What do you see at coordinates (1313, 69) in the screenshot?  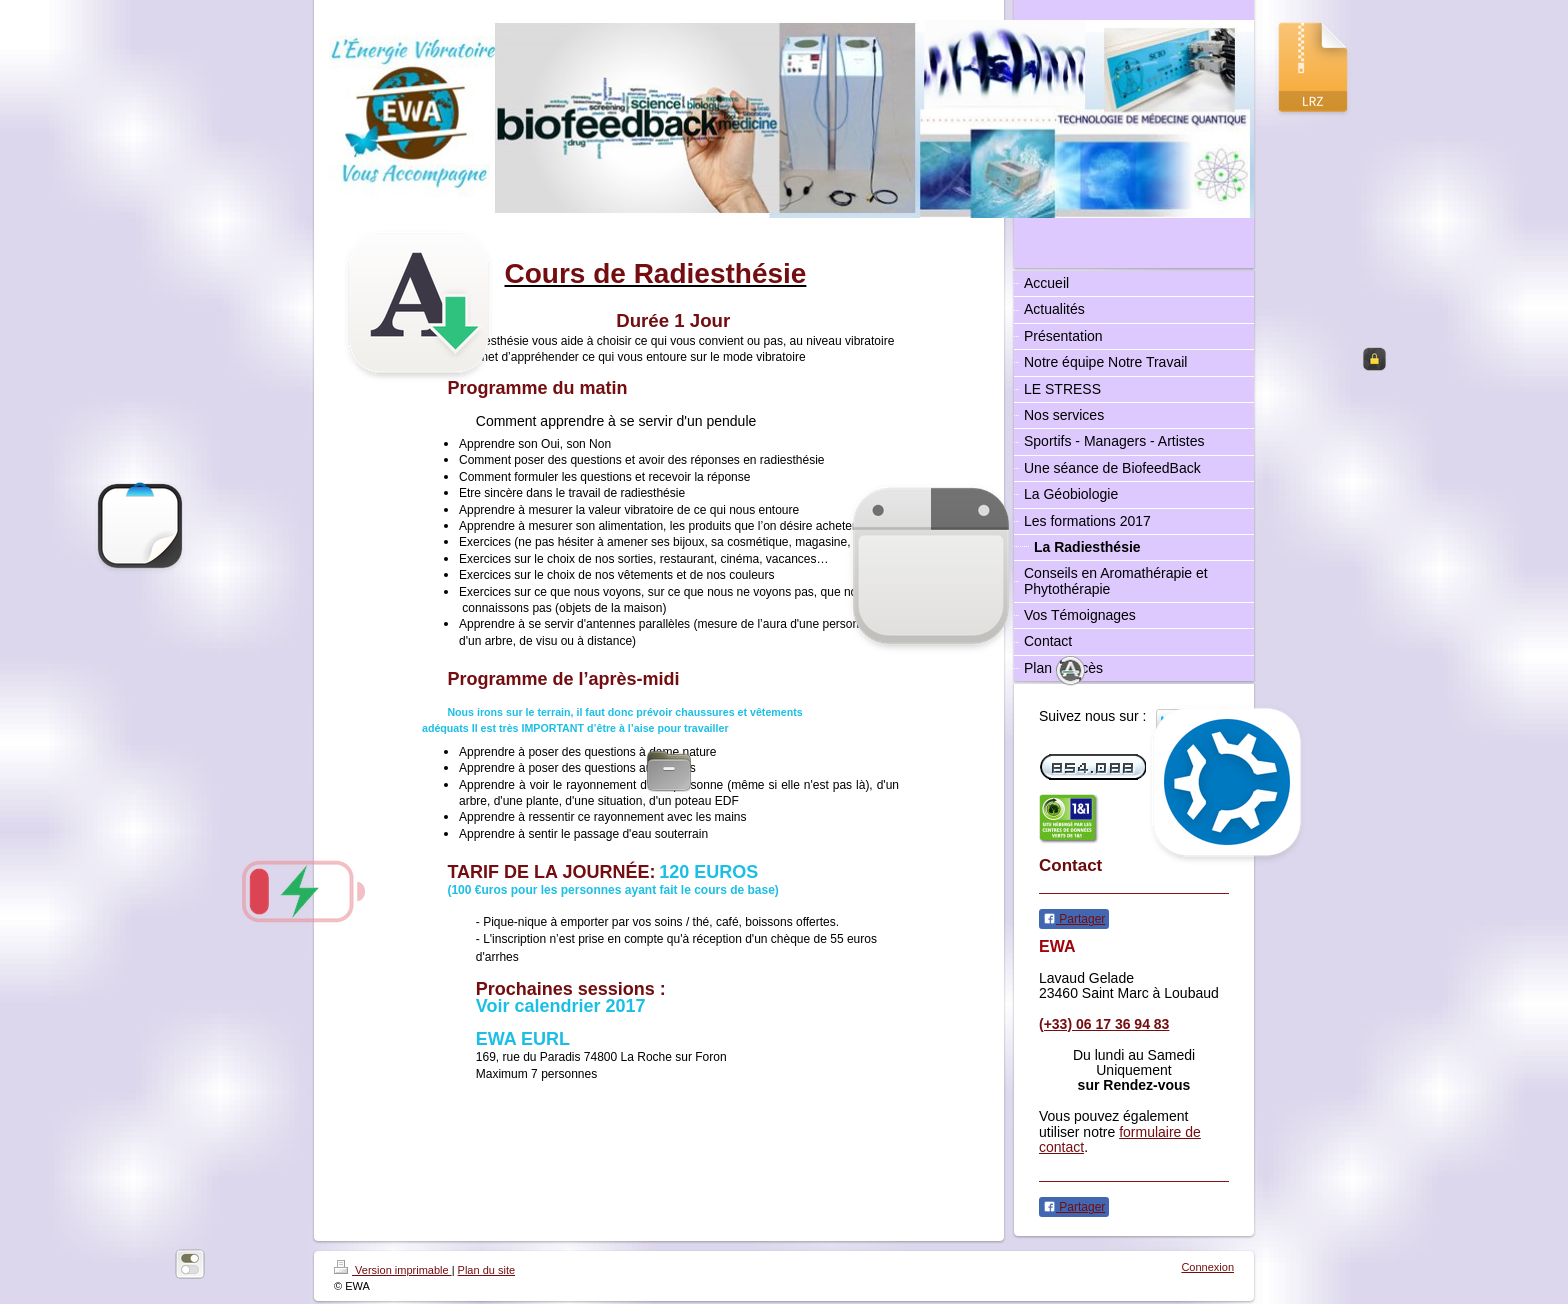 I see `an lrzip compressed archive file` at bounding box center [1313, 69].